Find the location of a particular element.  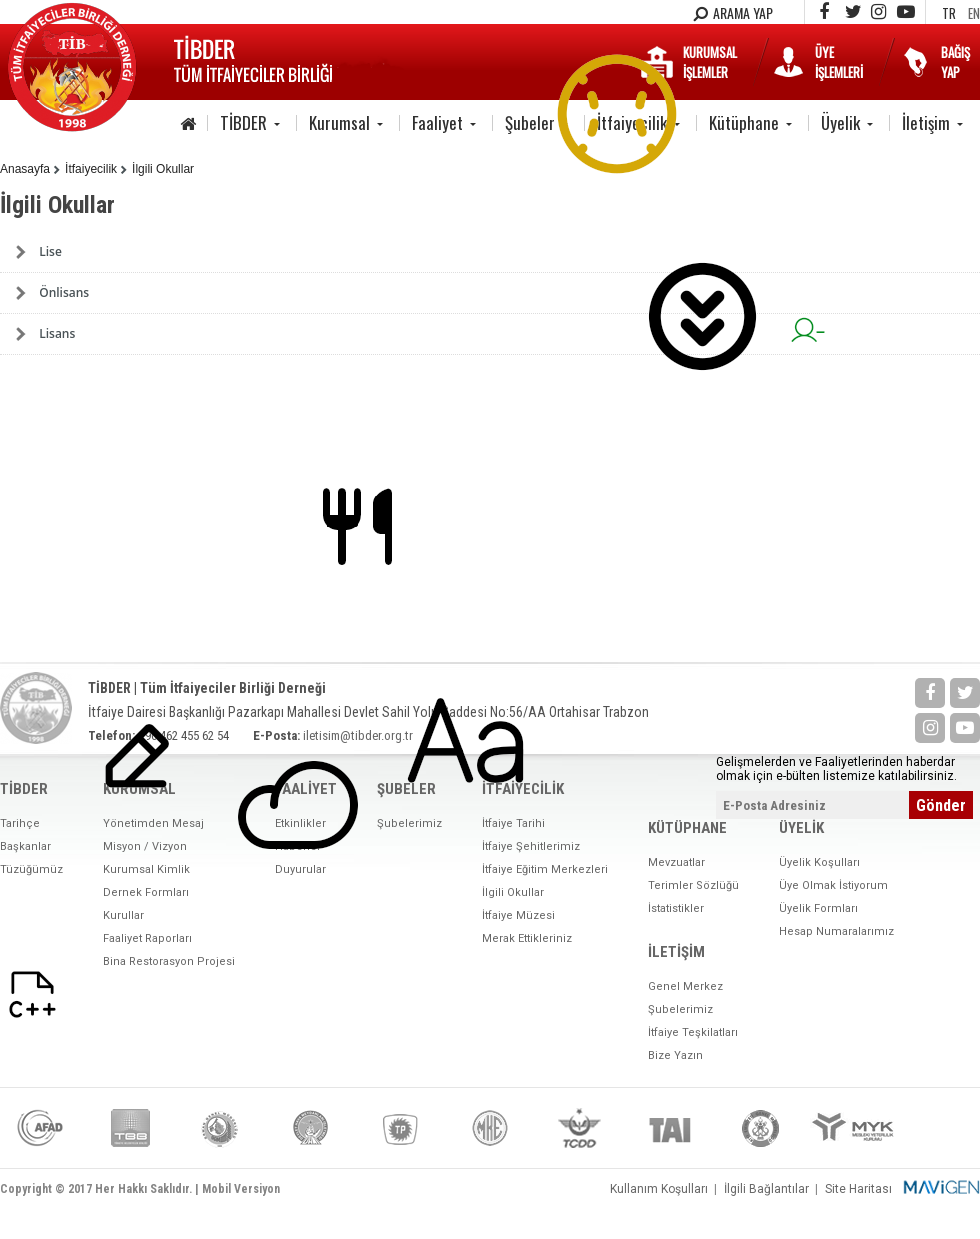

remove a user or contact is located at coordinates (807, 331).